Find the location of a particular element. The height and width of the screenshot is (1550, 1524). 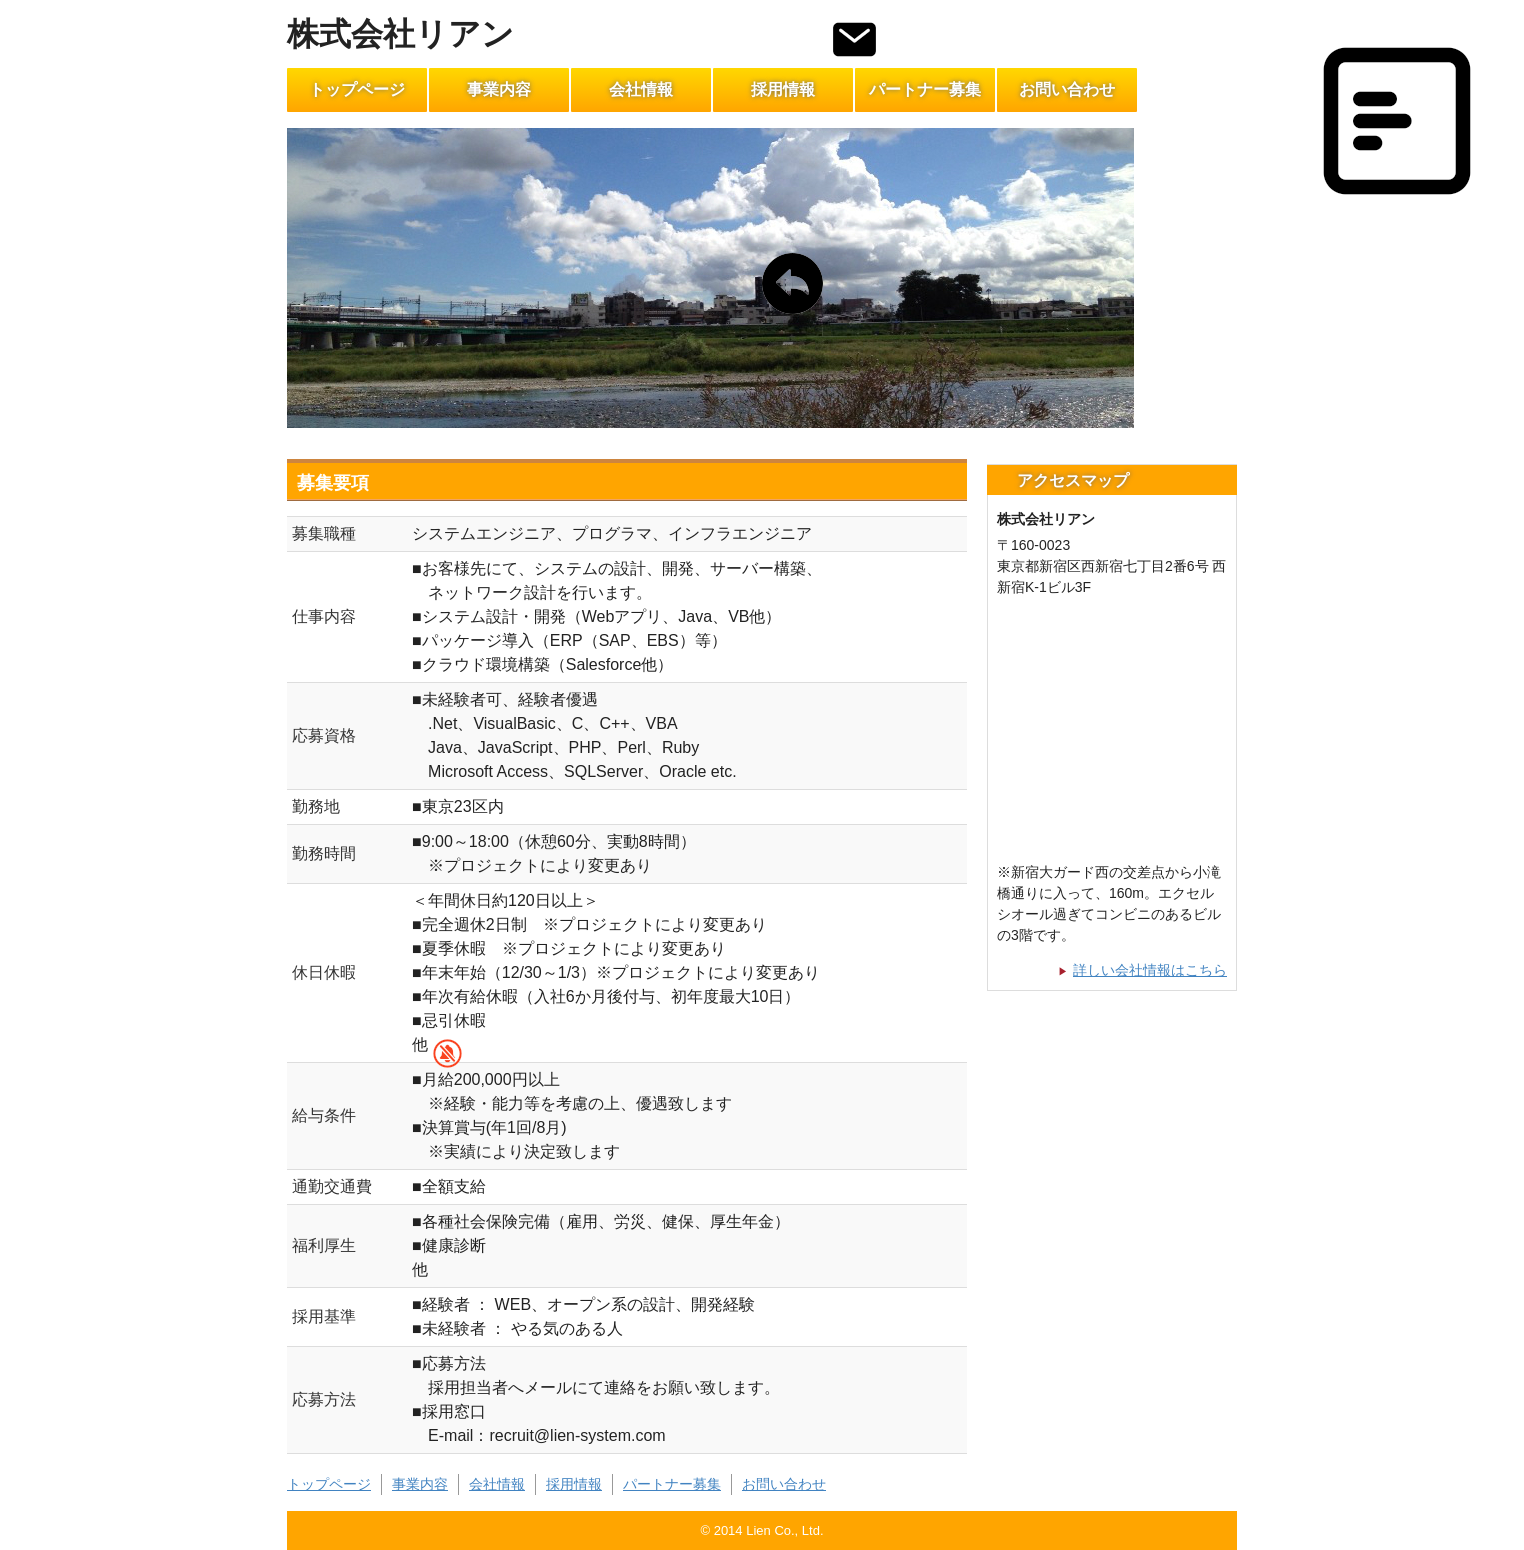

align content to the left with vertical centering is located at coordinates (1397, 121).